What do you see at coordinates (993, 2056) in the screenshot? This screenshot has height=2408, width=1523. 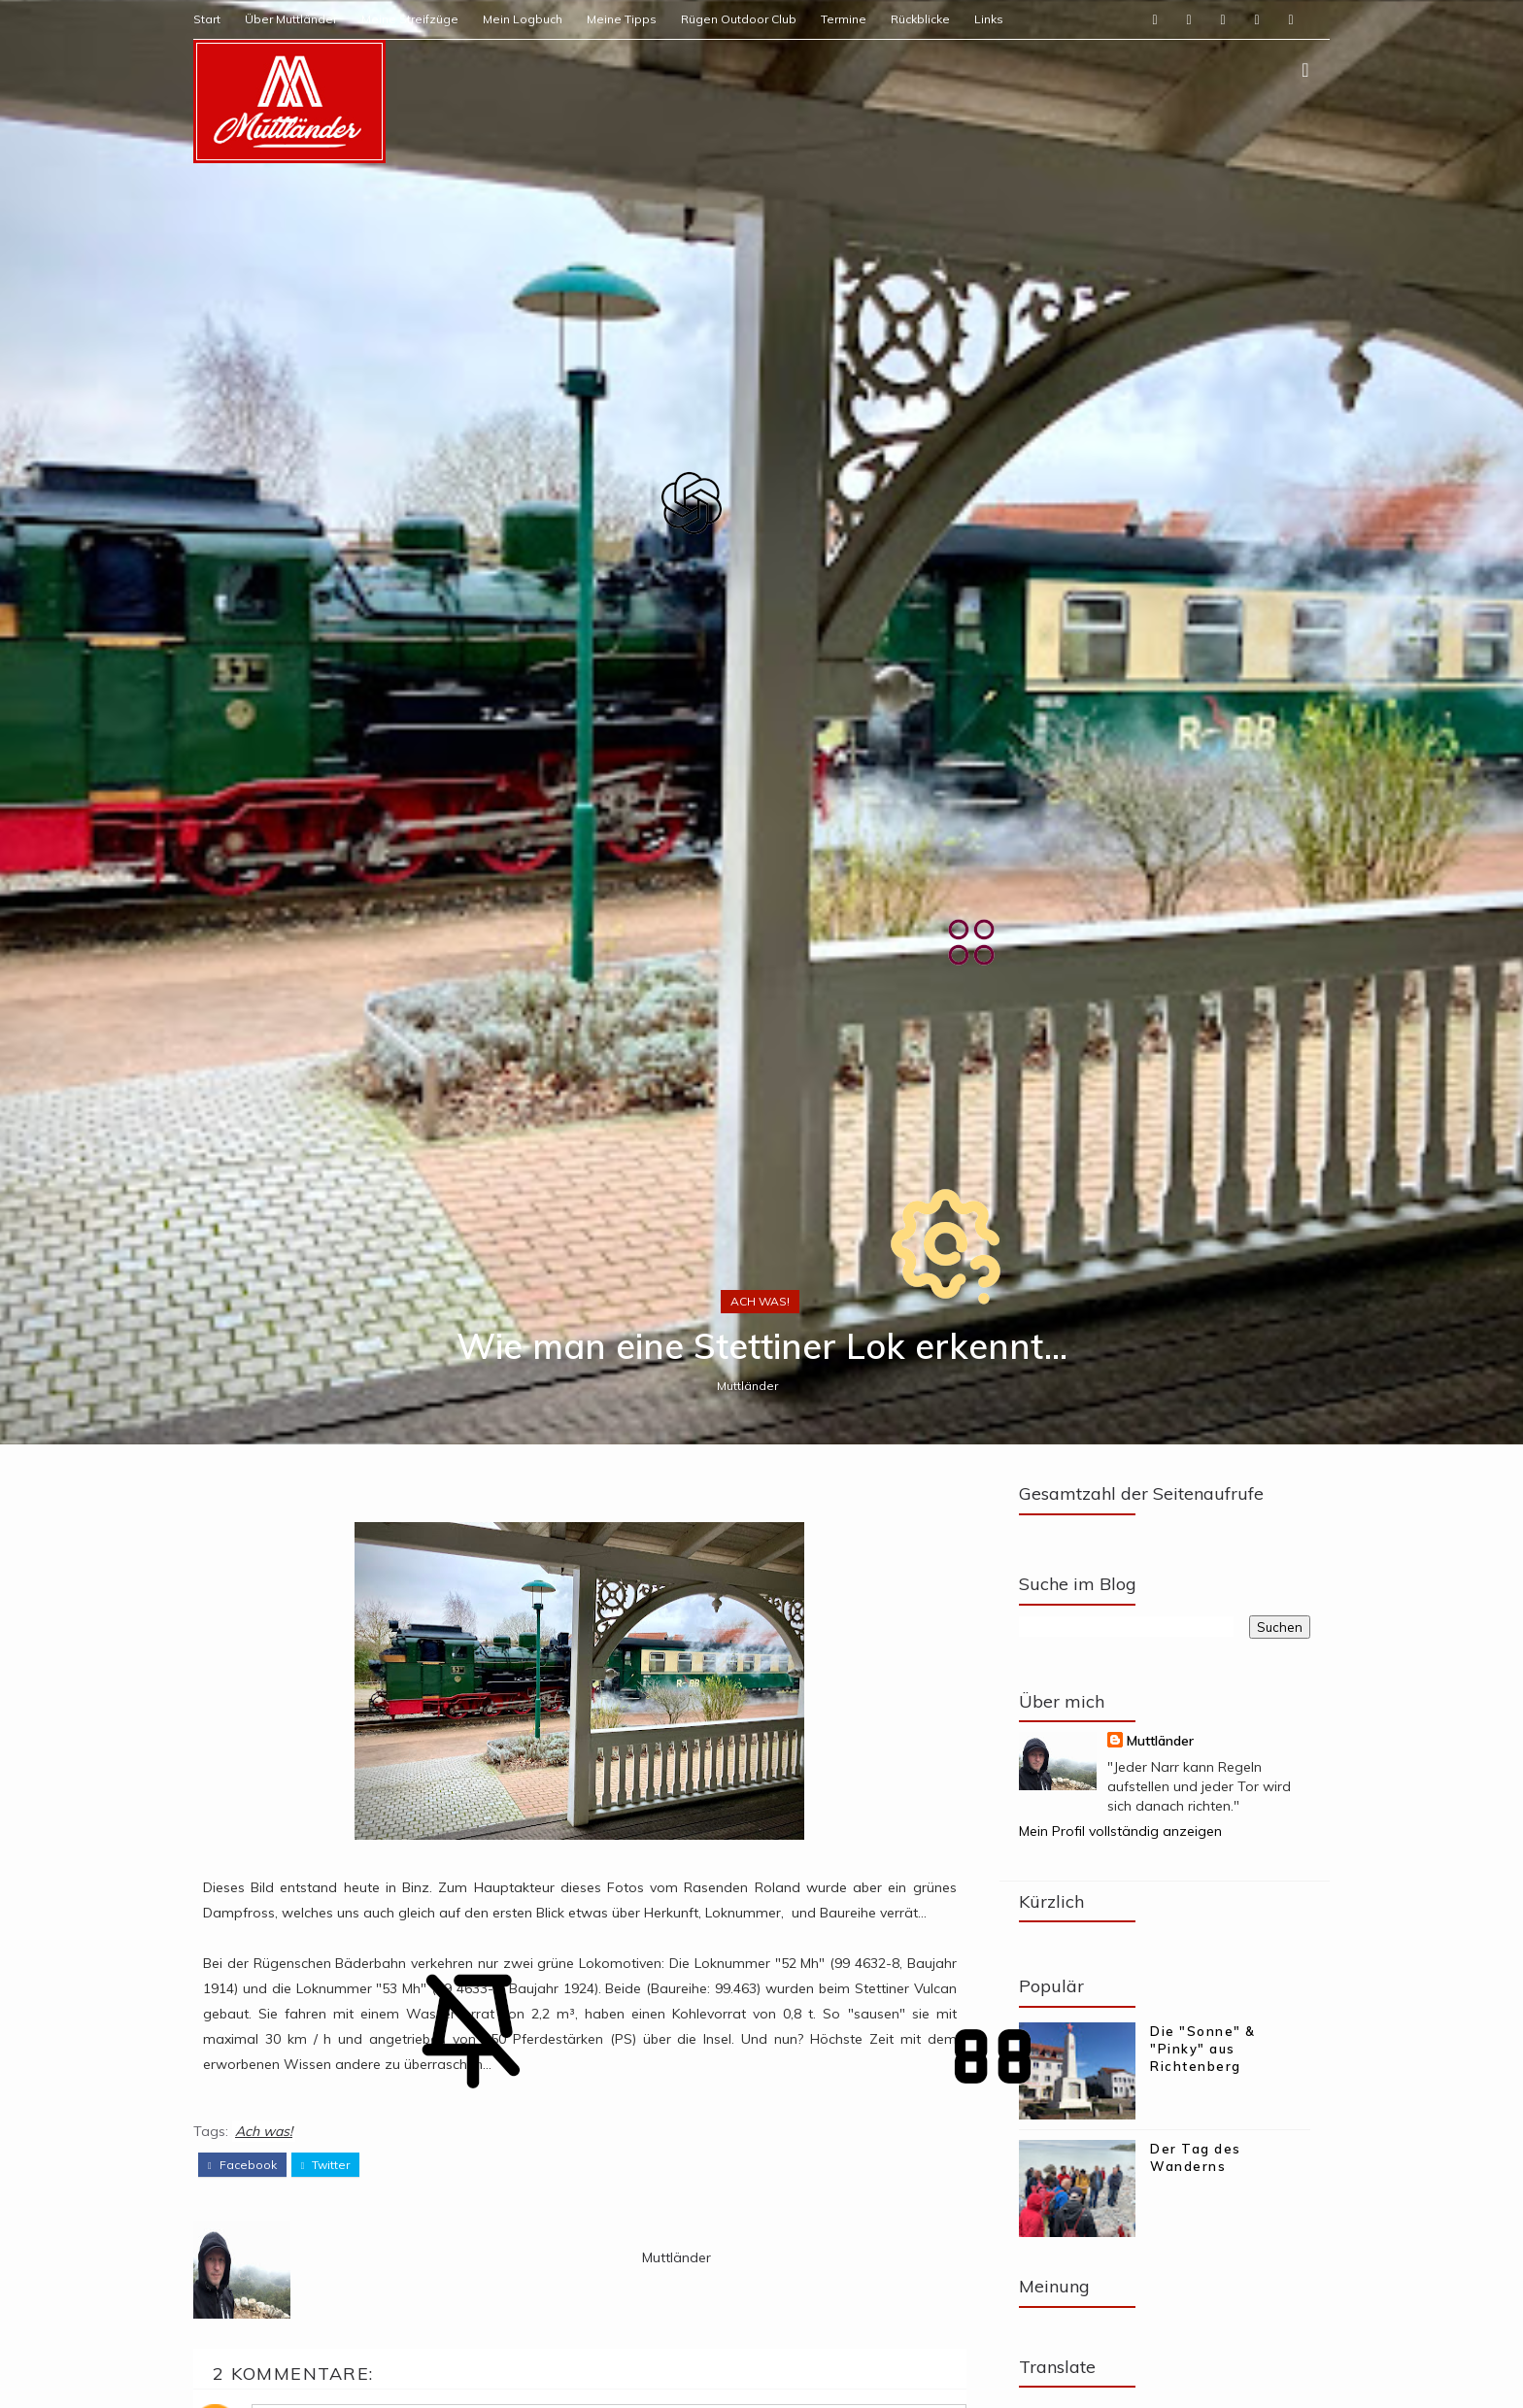 I see `displays the number 88 as a numeric indicator or count` at bounding box center [993, 2056].